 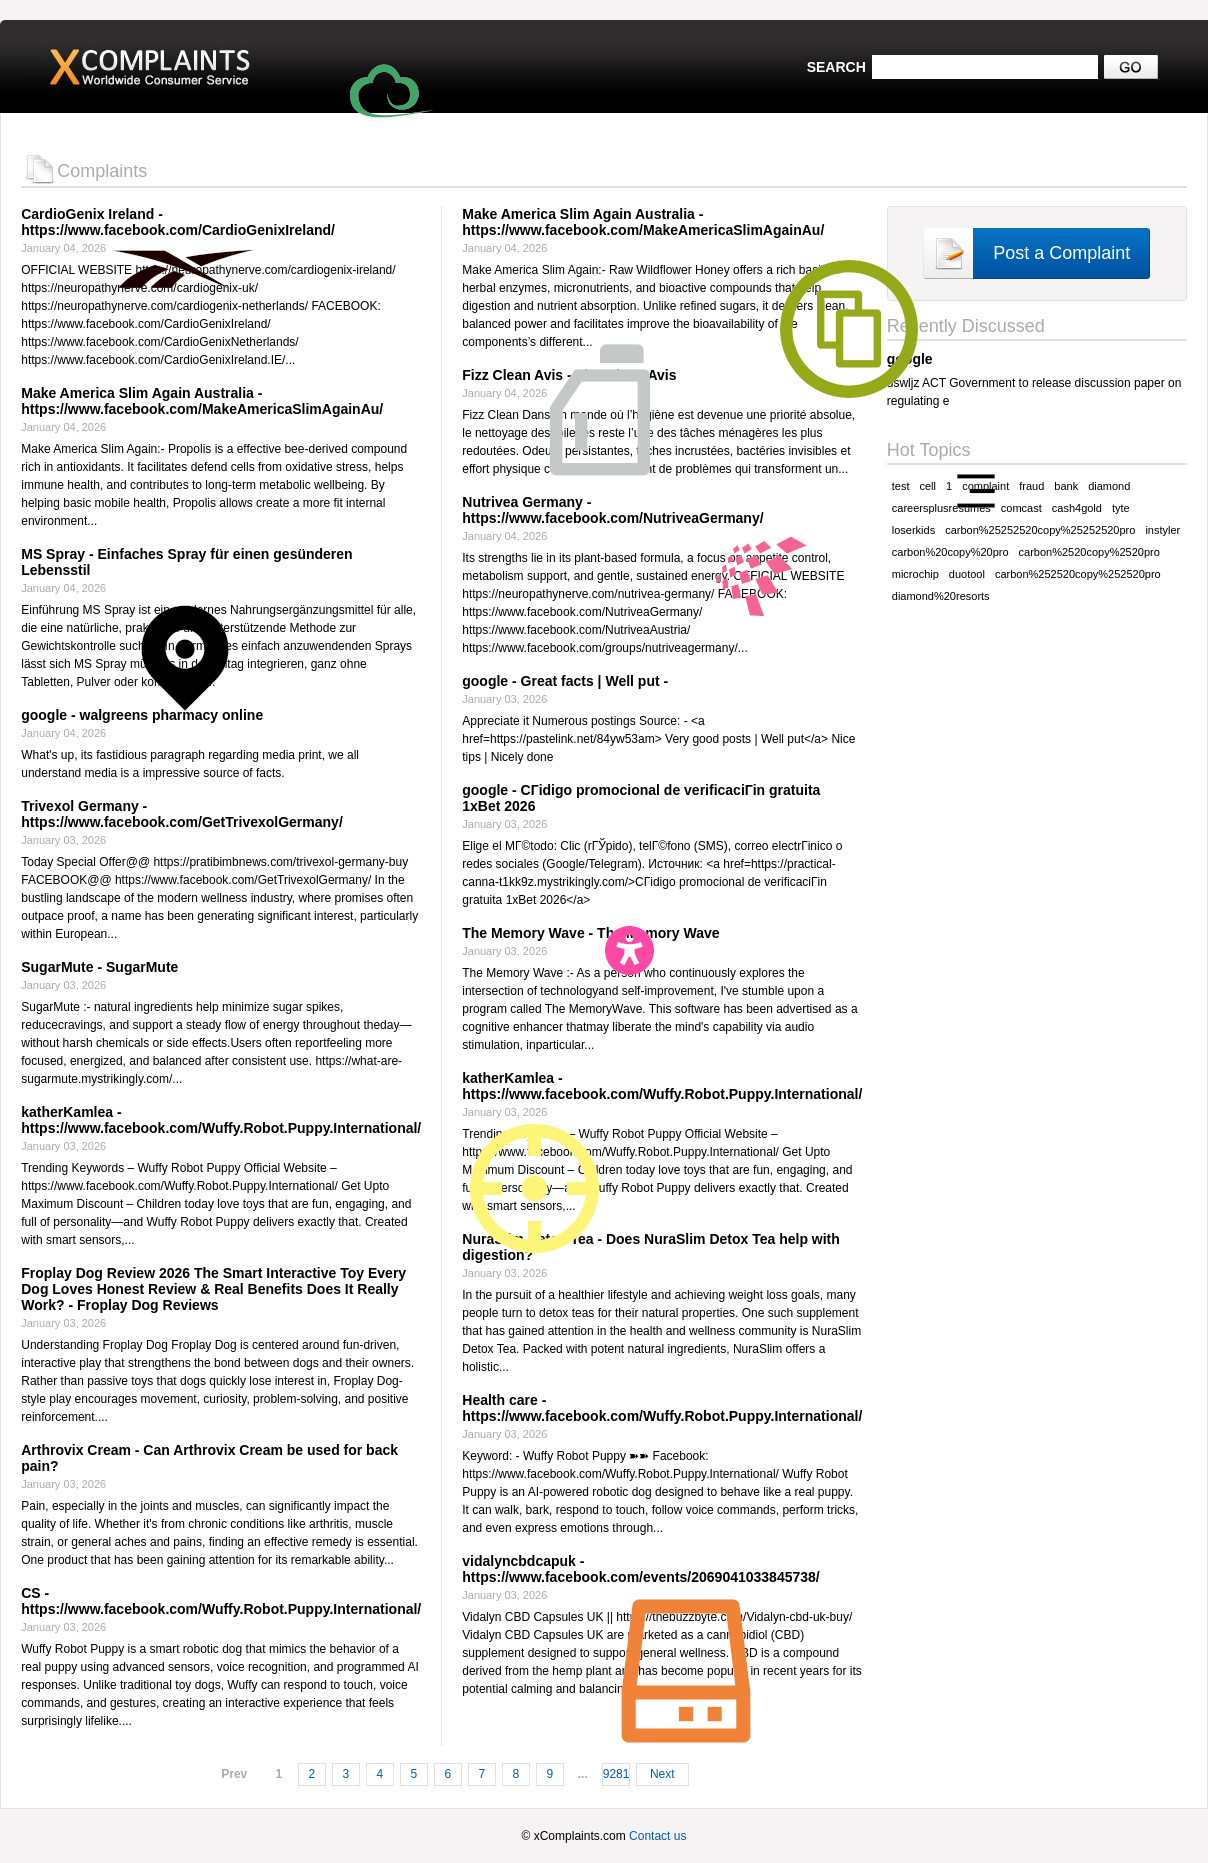 I want to click on ethers.js library branding or documentation link, so click(x=392, y=91).